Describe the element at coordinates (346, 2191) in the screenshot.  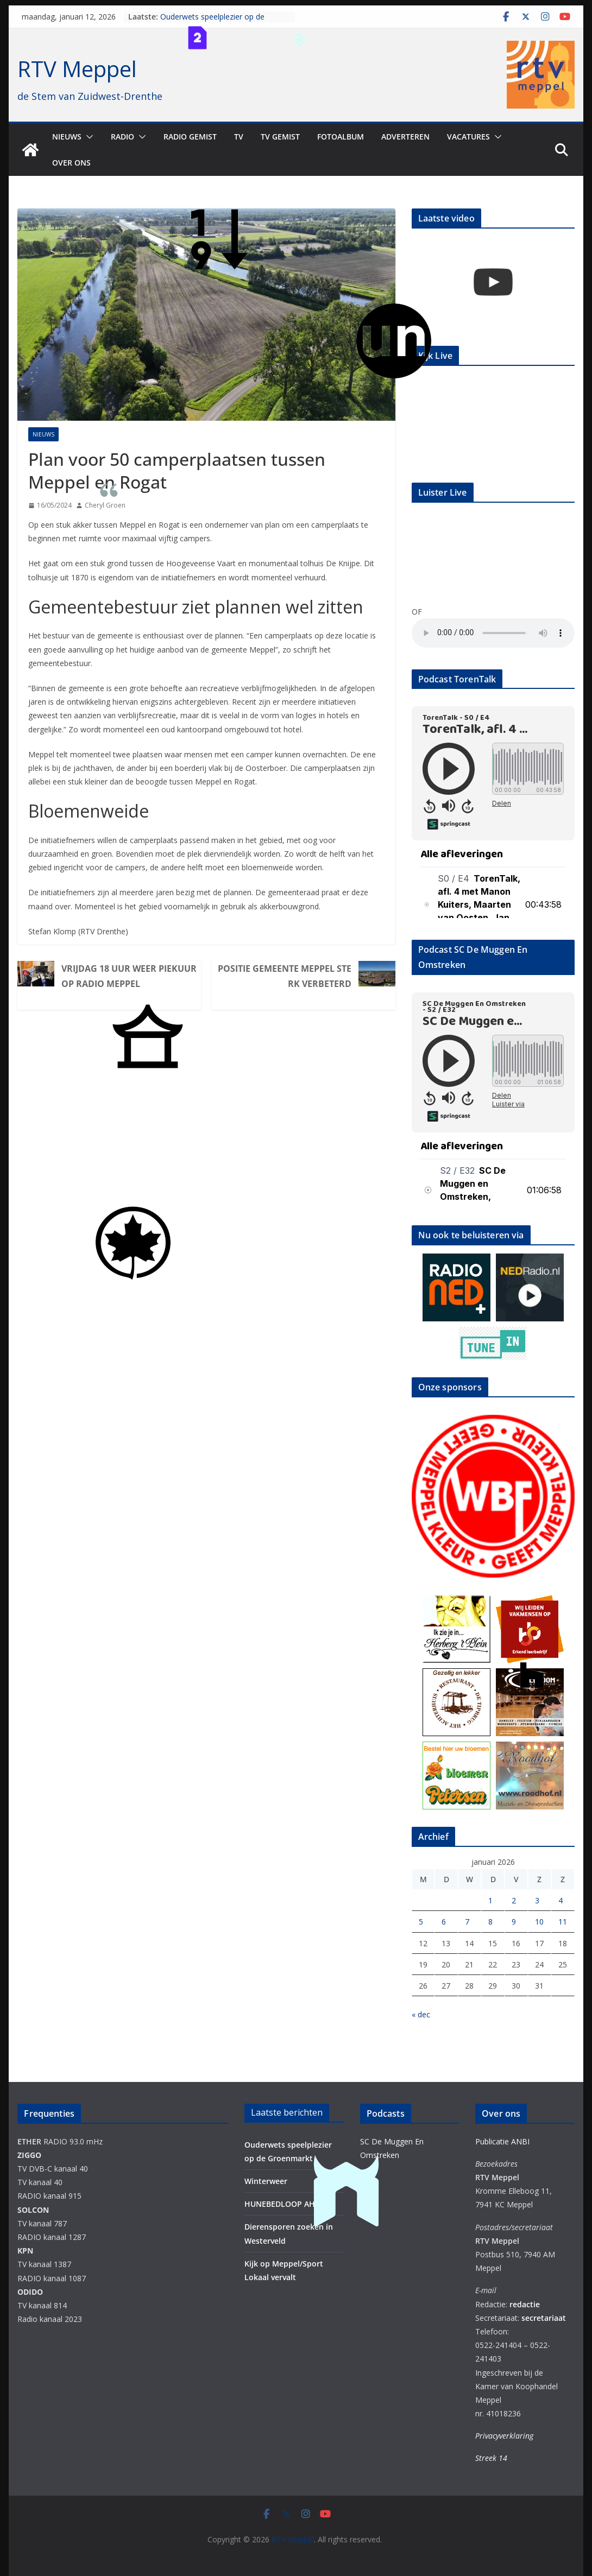
I see `nodemon development tool logo` at that location.